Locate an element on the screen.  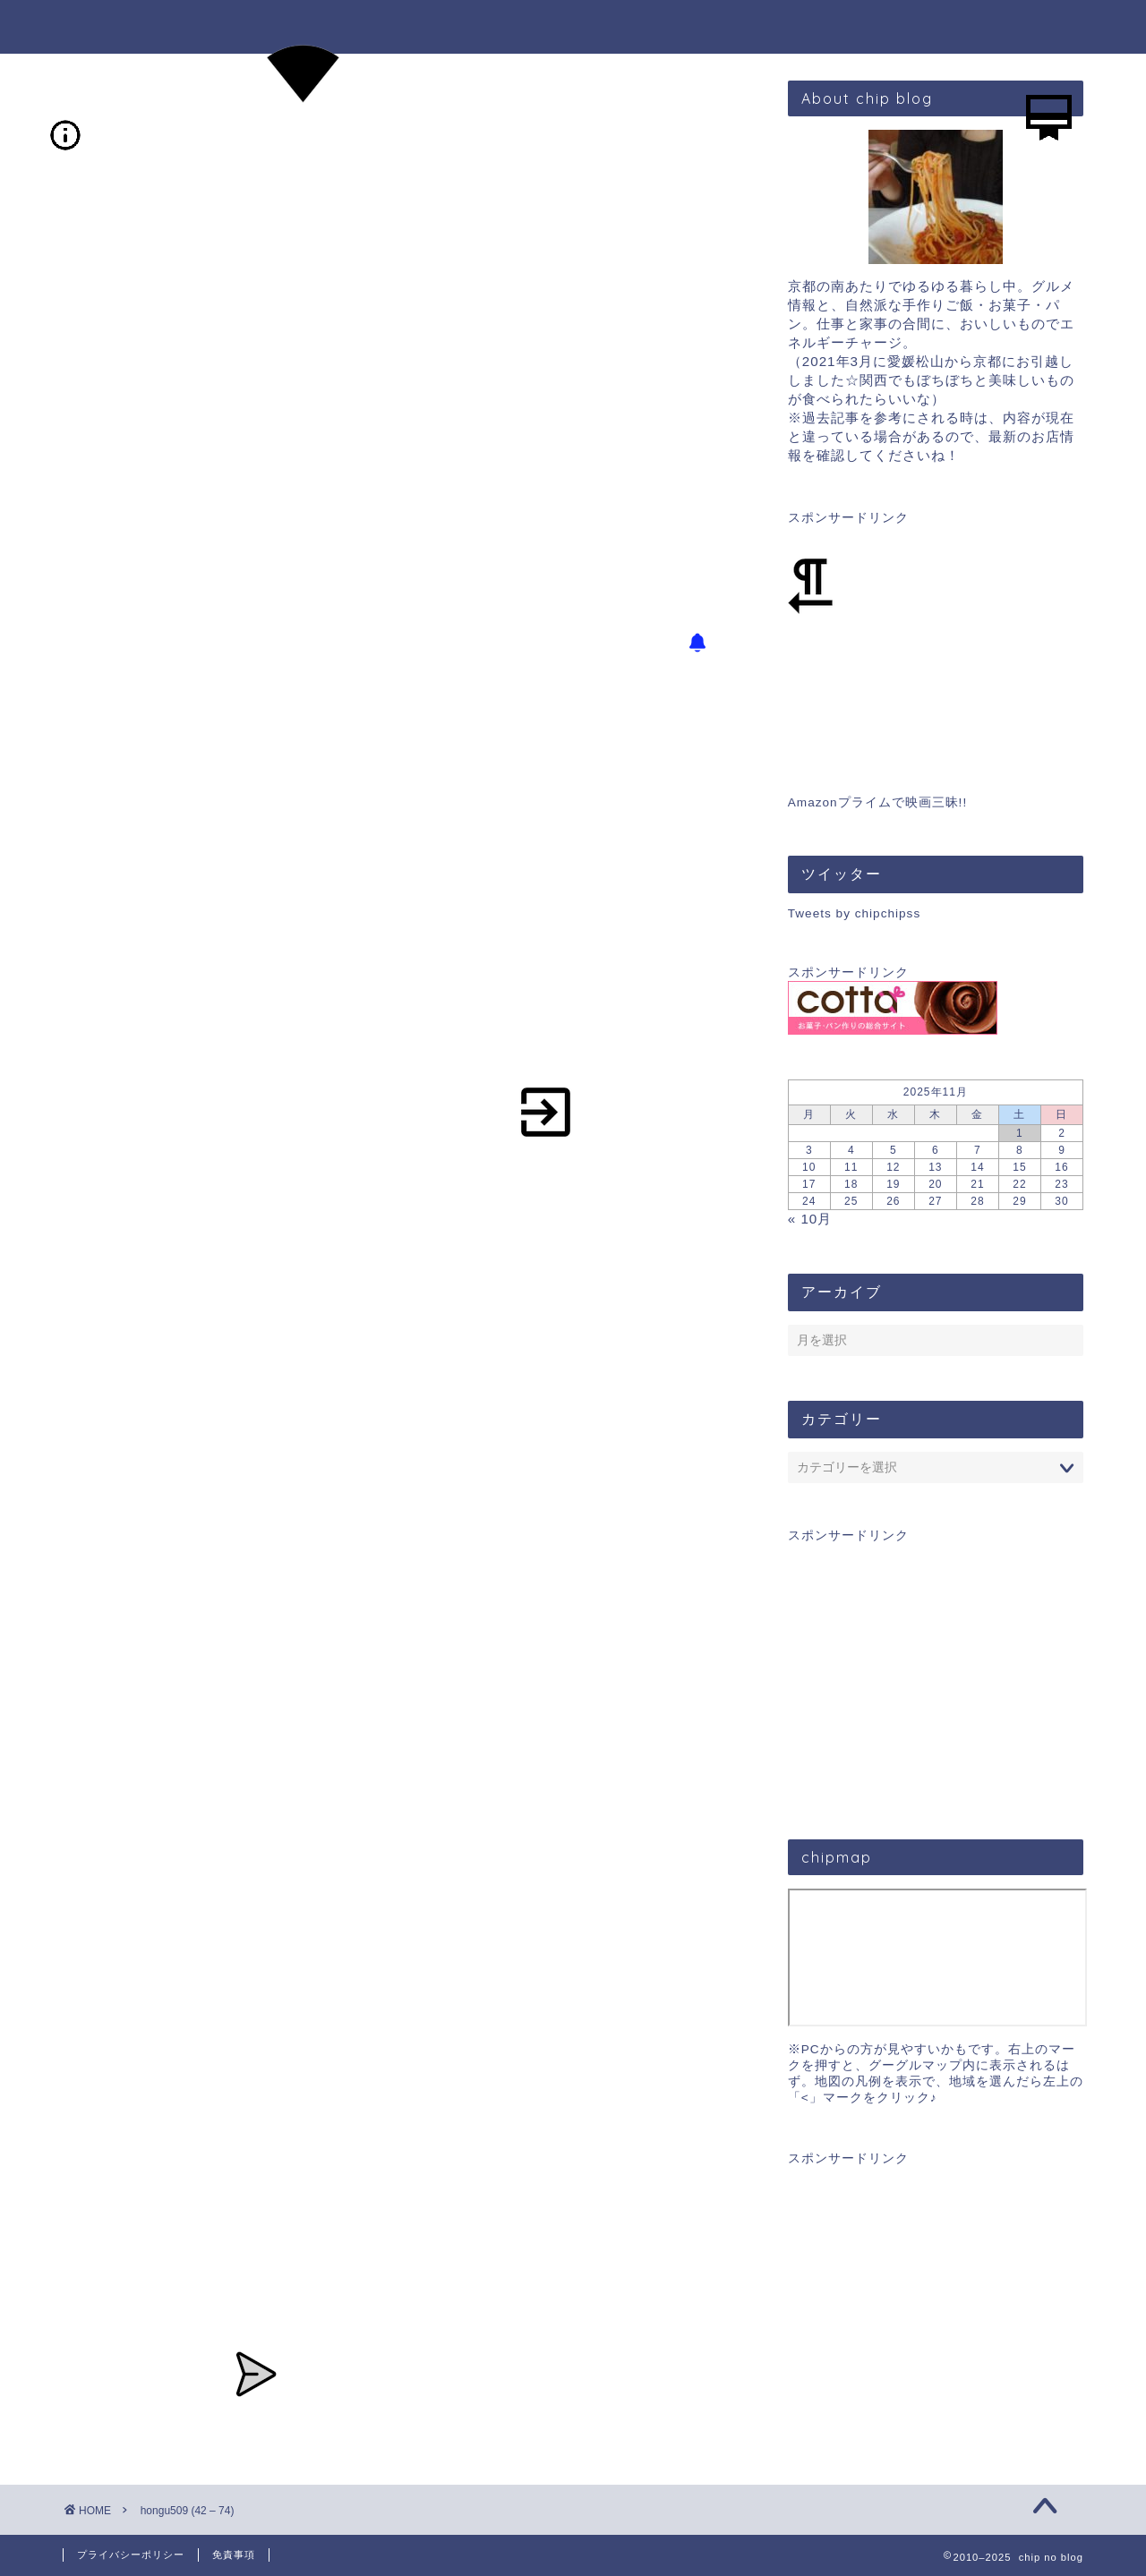
view membership card or subscription details is located at coordinates (1048, 117).